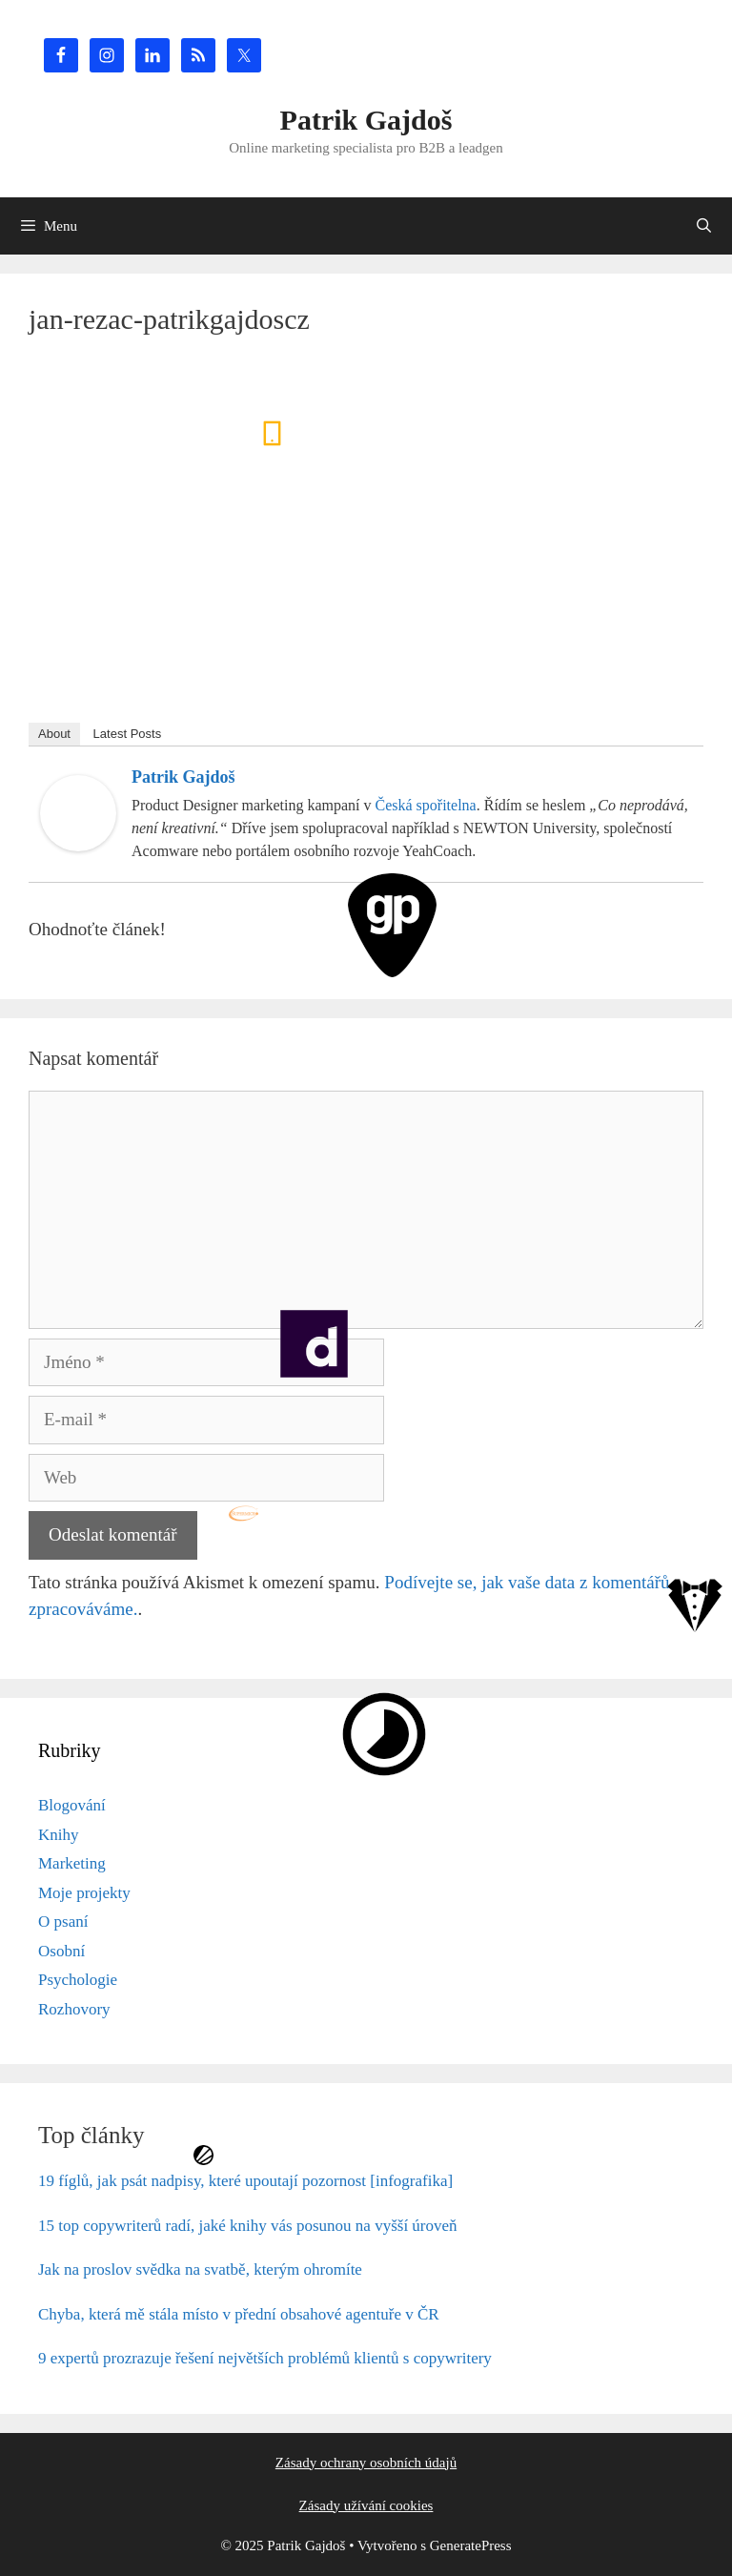 Image resolution: width=732 pixels, height=2576 pixels. What do you see at coordinates (203, 2155) in the screenshot?
I see `ESL Gaming logo` at bounding box center [203, 2155].